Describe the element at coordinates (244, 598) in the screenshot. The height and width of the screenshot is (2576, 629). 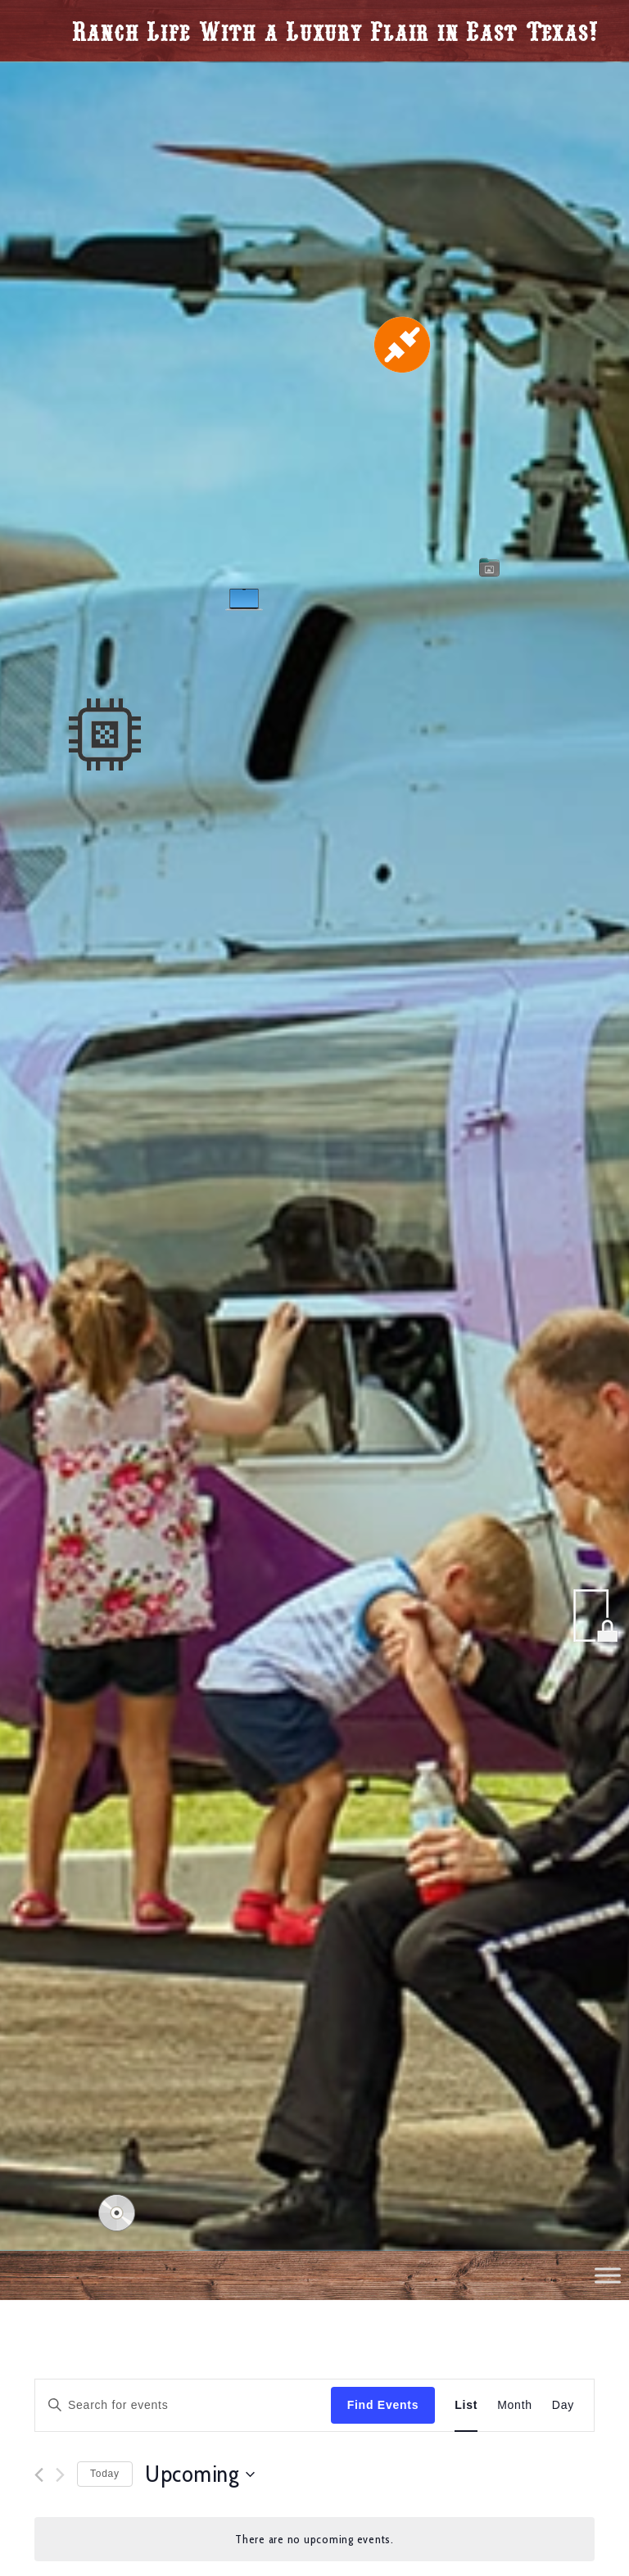
I see `represents a MacBook Air 15" device in system settings` at that location.